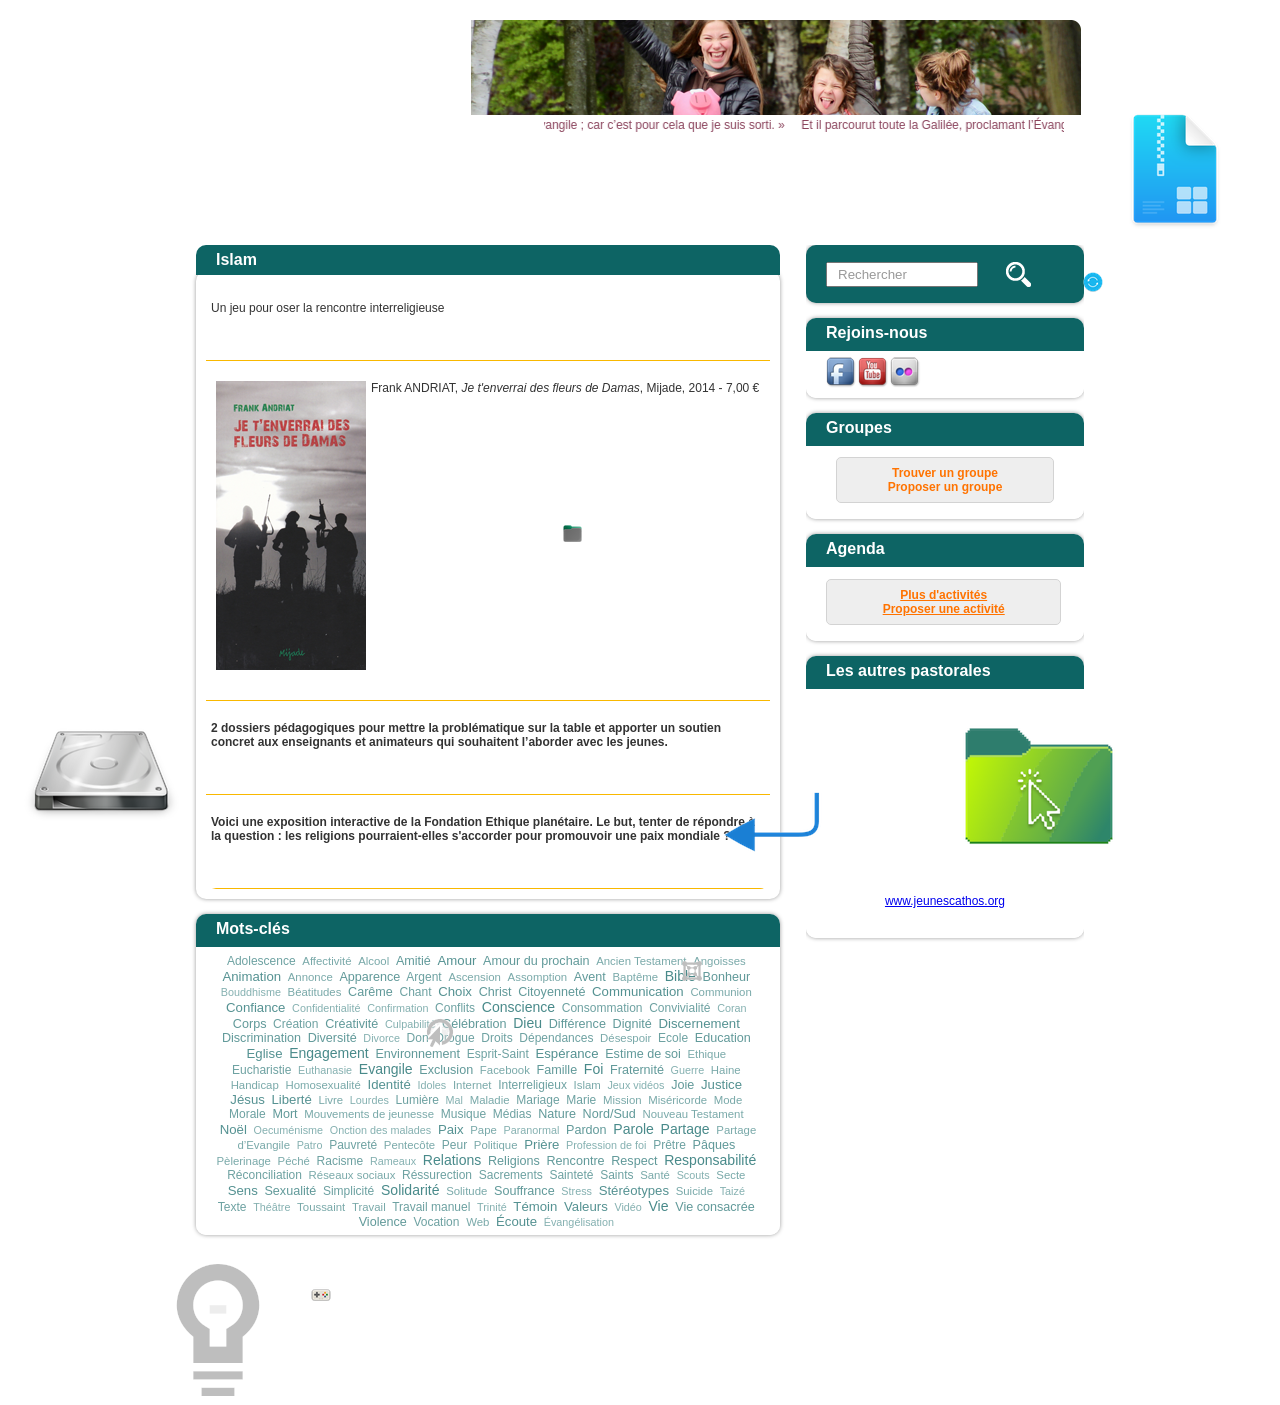 Image resolution: width=1280 pixels, height=1405 pixels. What do you see at coordinates (101, 774) in the screenshot?
I see `access hard drive storage settings` at bounding box center [101, 774].